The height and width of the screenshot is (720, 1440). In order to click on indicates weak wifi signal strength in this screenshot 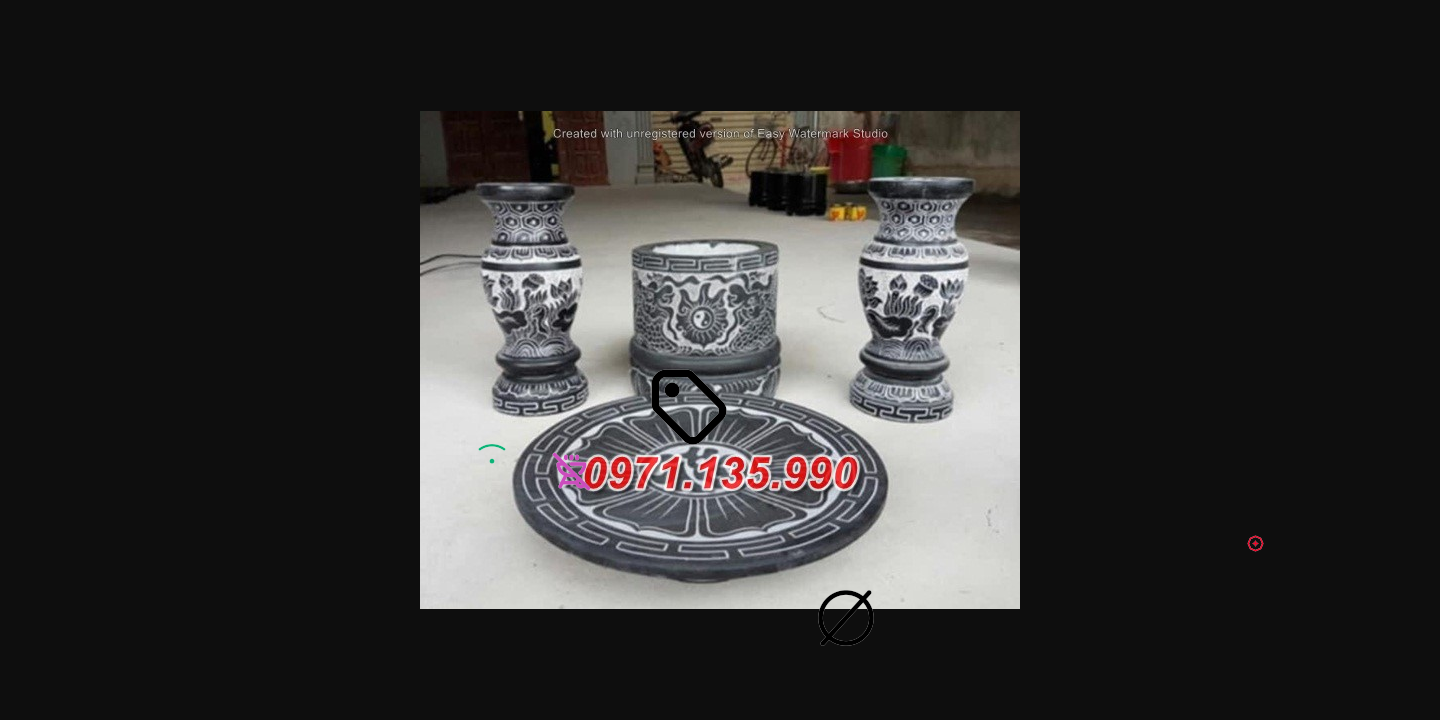, I will do `click(492, 438)`.